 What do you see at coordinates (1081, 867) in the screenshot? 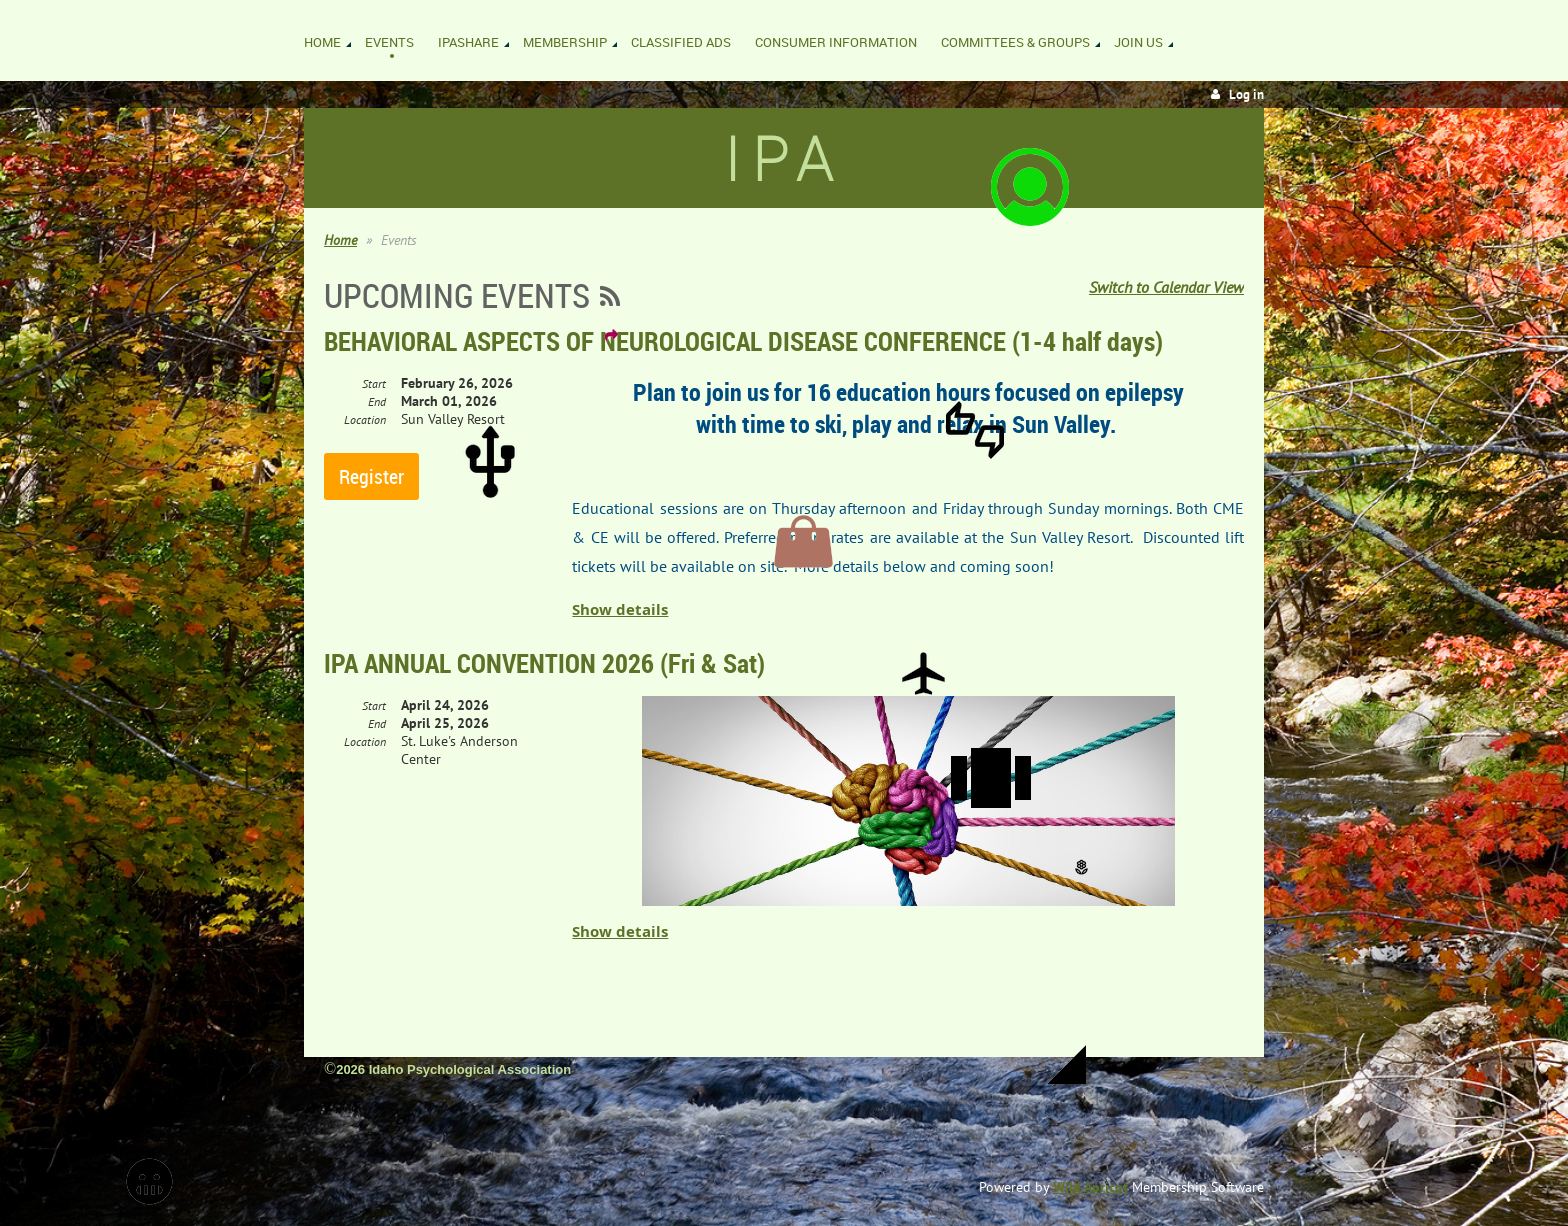
I see `find nearby florists or flower shops` at bounding box center [1081, 867].